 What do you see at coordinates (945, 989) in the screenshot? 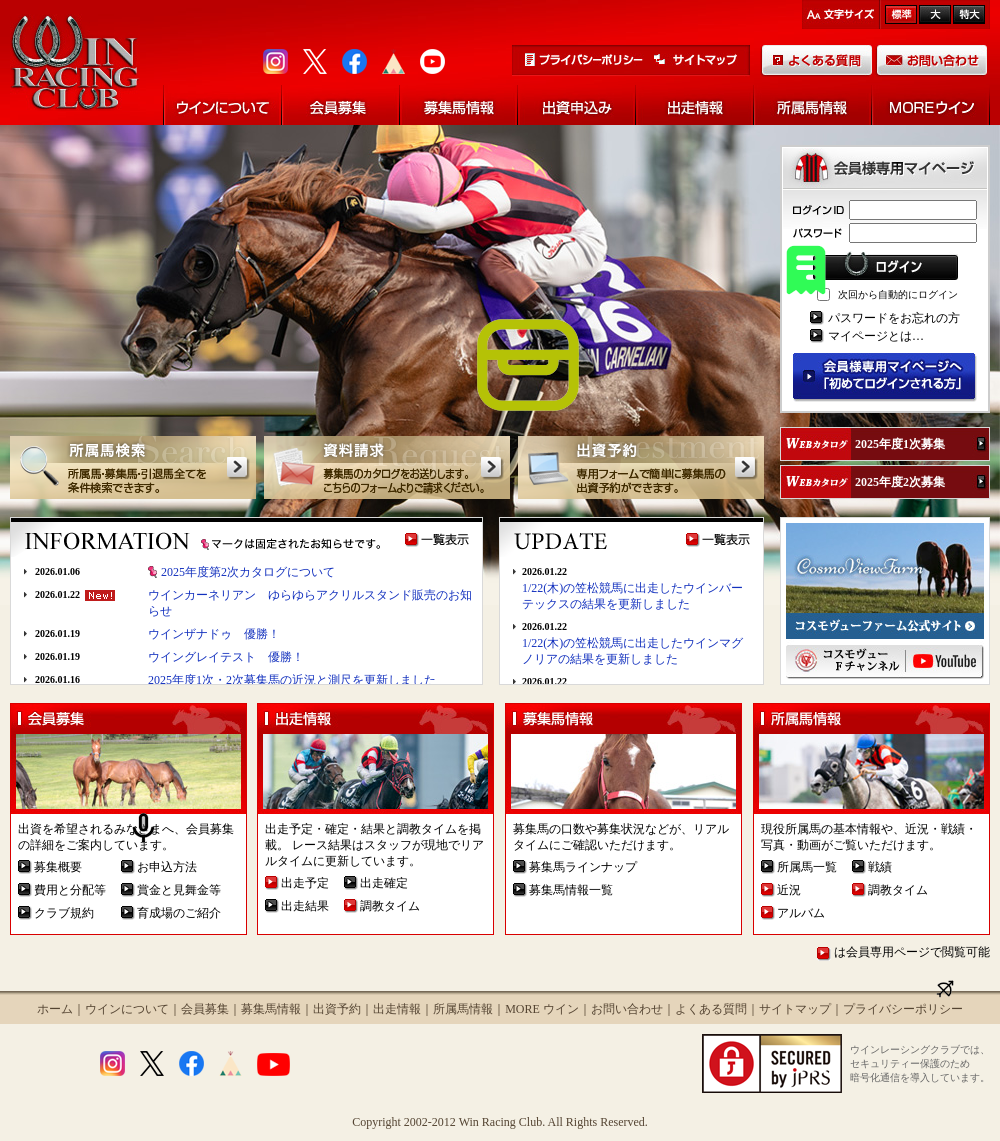
I see `archery or bow-related feature` at bounding box center [945, 989].